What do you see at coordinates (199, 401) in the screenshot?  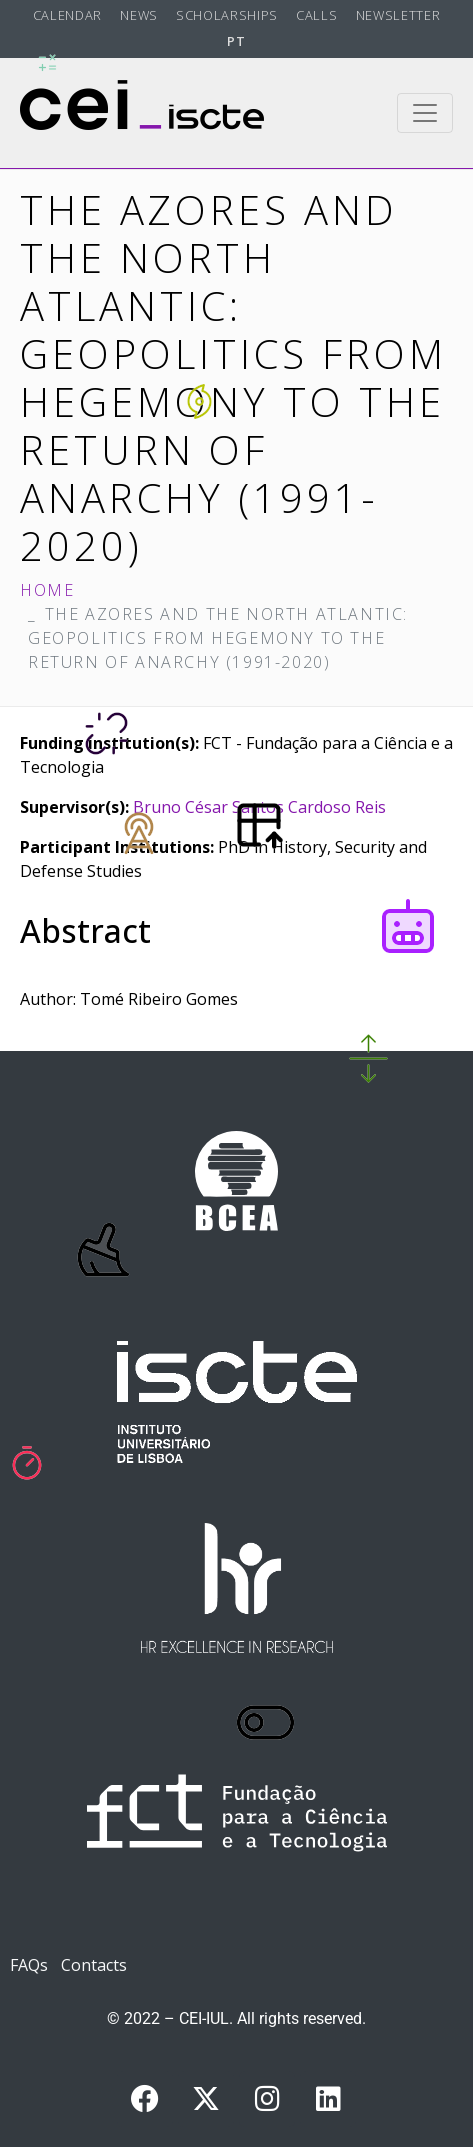 I see `indicates hurricane or tropical storm warning` at bounding box center [199, 401].